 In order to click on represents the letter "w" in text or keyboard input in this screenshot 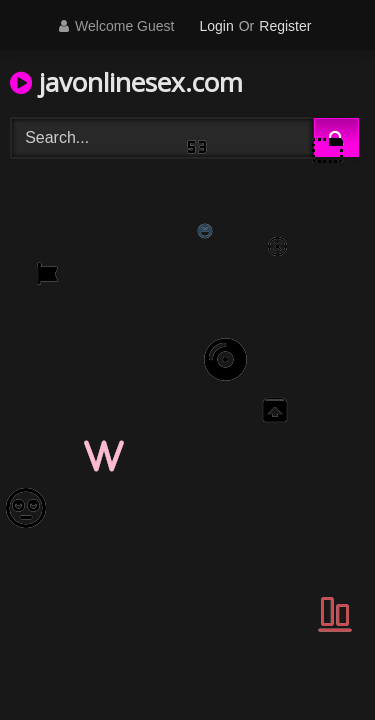, I will do `click(104, 456)`.